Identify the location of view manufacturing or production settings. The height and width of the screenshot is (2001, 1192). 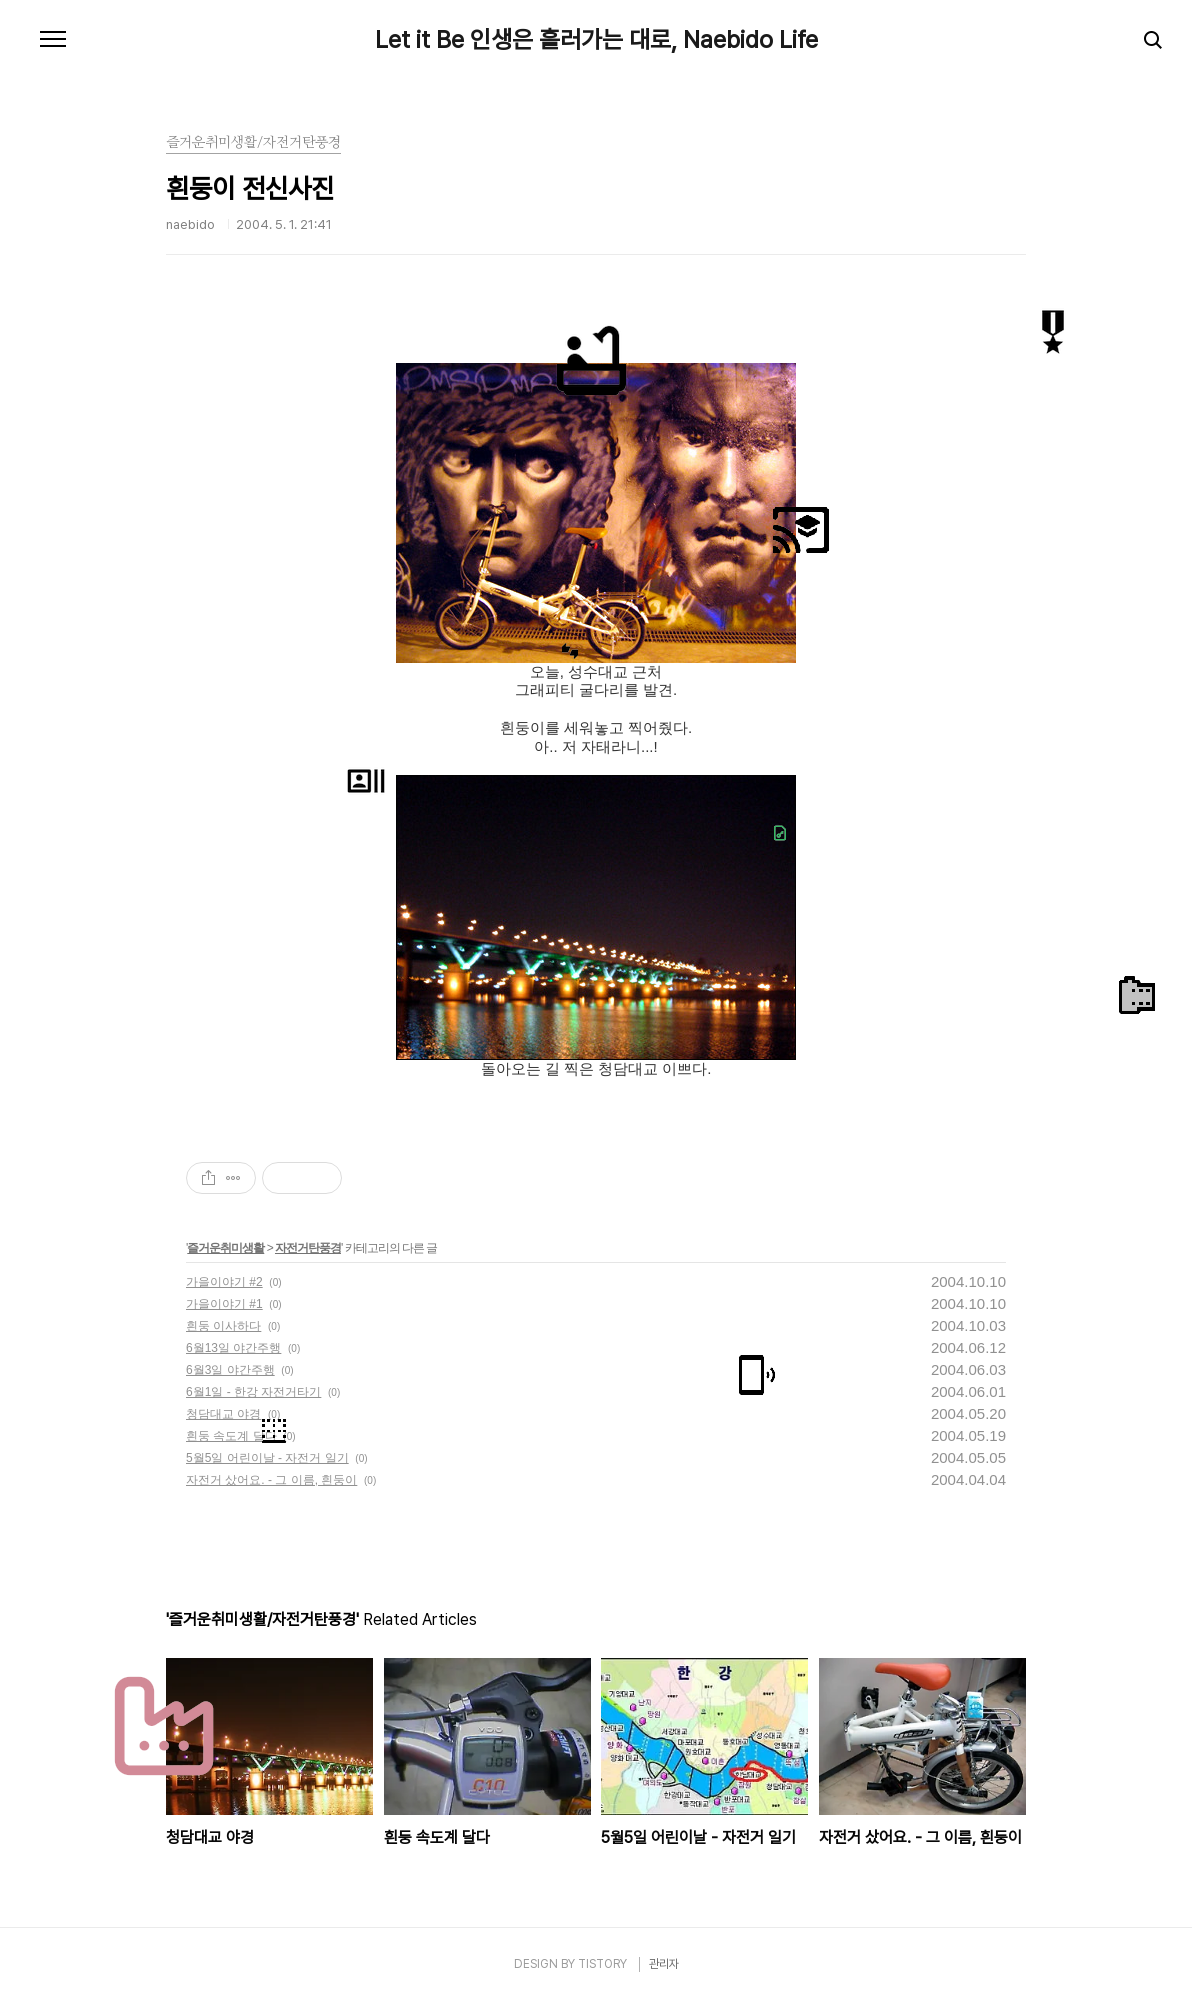
(164, 1726).